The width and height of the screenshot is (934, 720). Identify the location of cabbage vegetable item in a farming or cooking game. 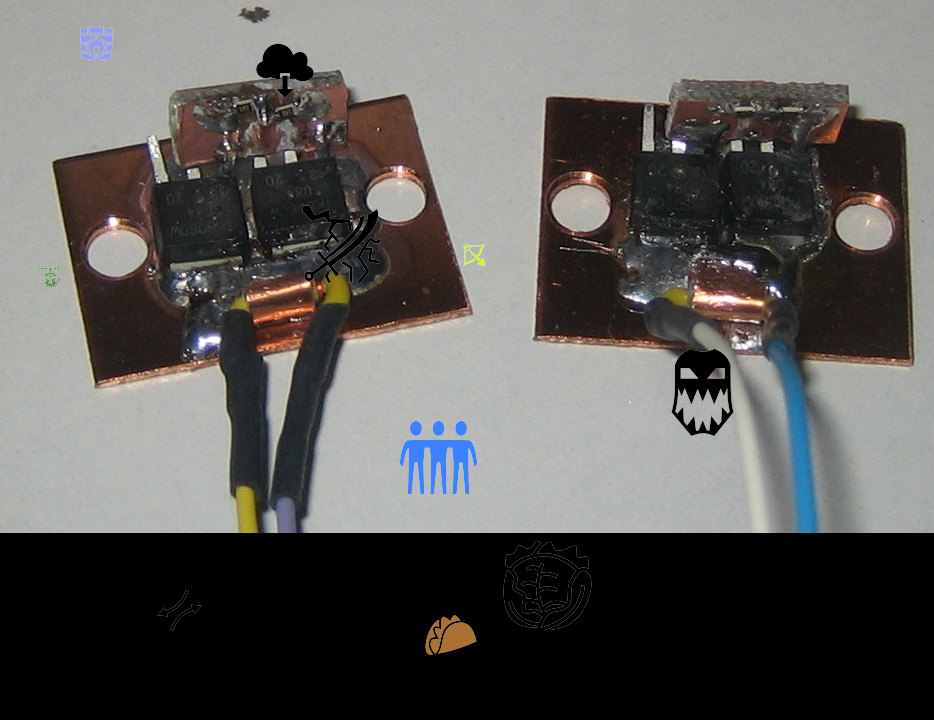
(547, 585).